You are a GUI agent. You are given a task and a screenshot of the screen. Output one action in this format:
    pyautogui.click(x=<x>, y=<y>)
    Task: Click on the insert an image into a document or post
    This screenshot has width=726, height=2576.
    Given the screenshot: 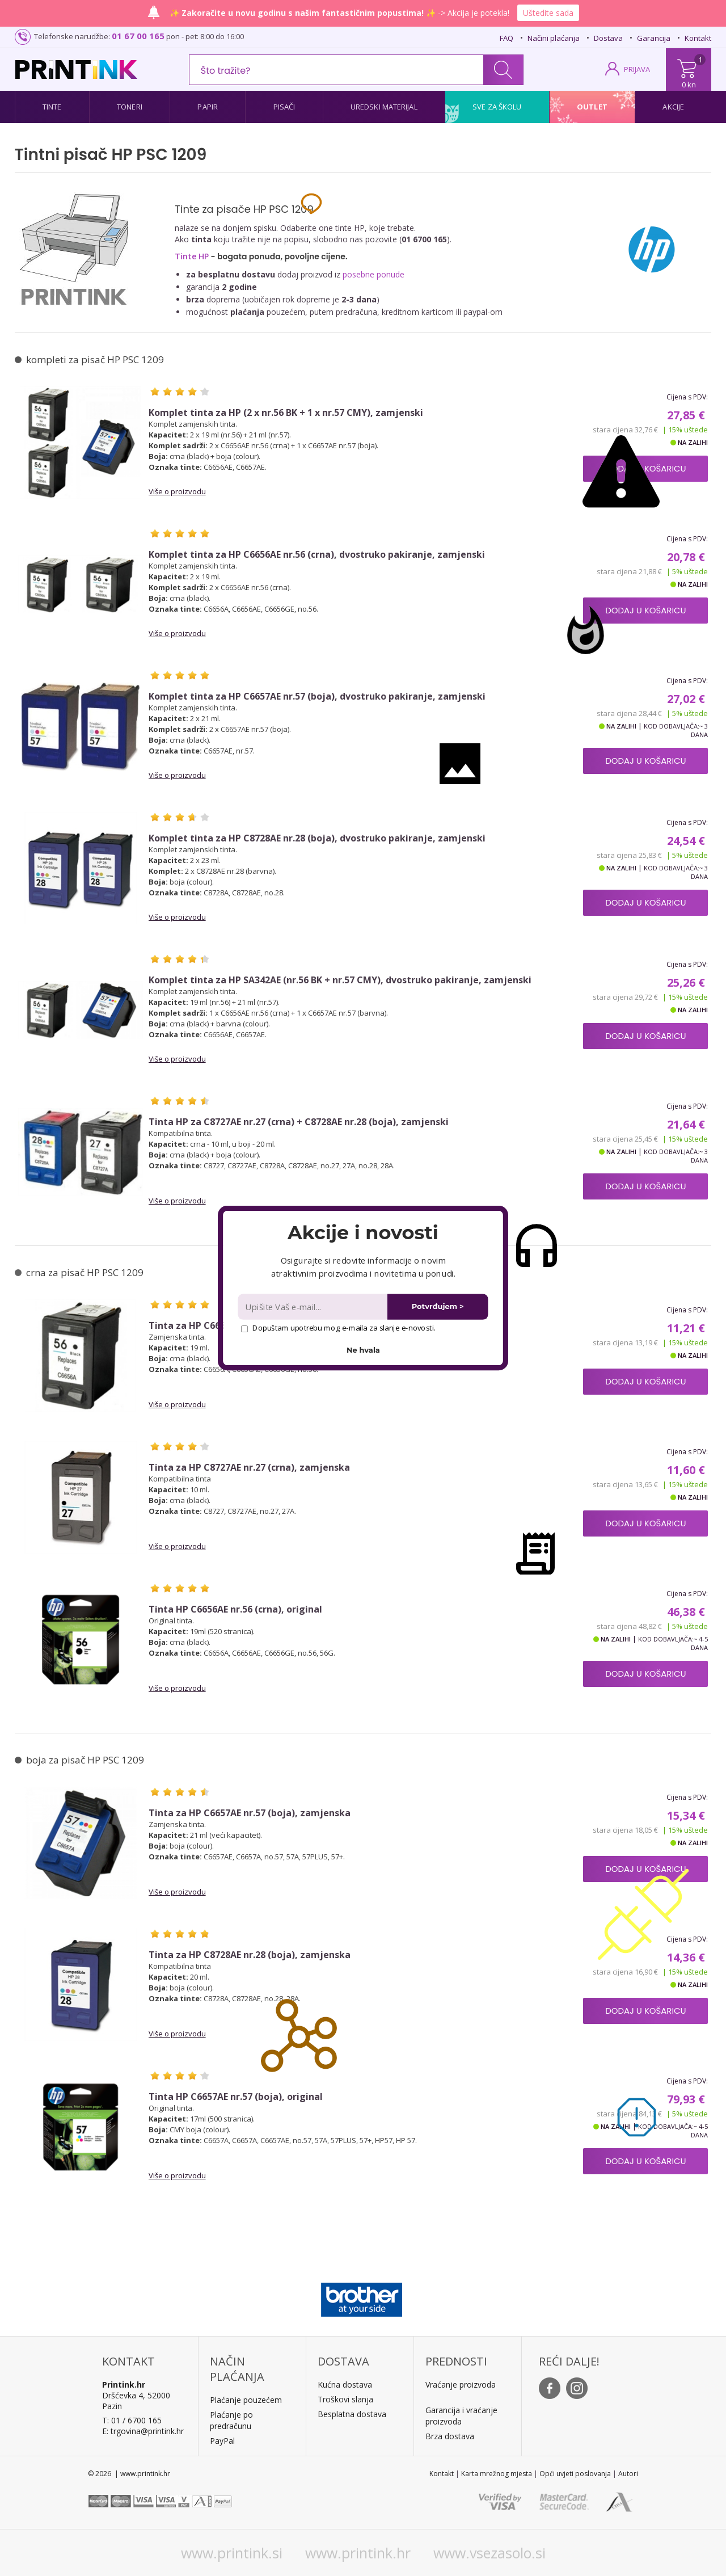 What is the action you would take?
    pyautogui.click(x=460, y=764)
    